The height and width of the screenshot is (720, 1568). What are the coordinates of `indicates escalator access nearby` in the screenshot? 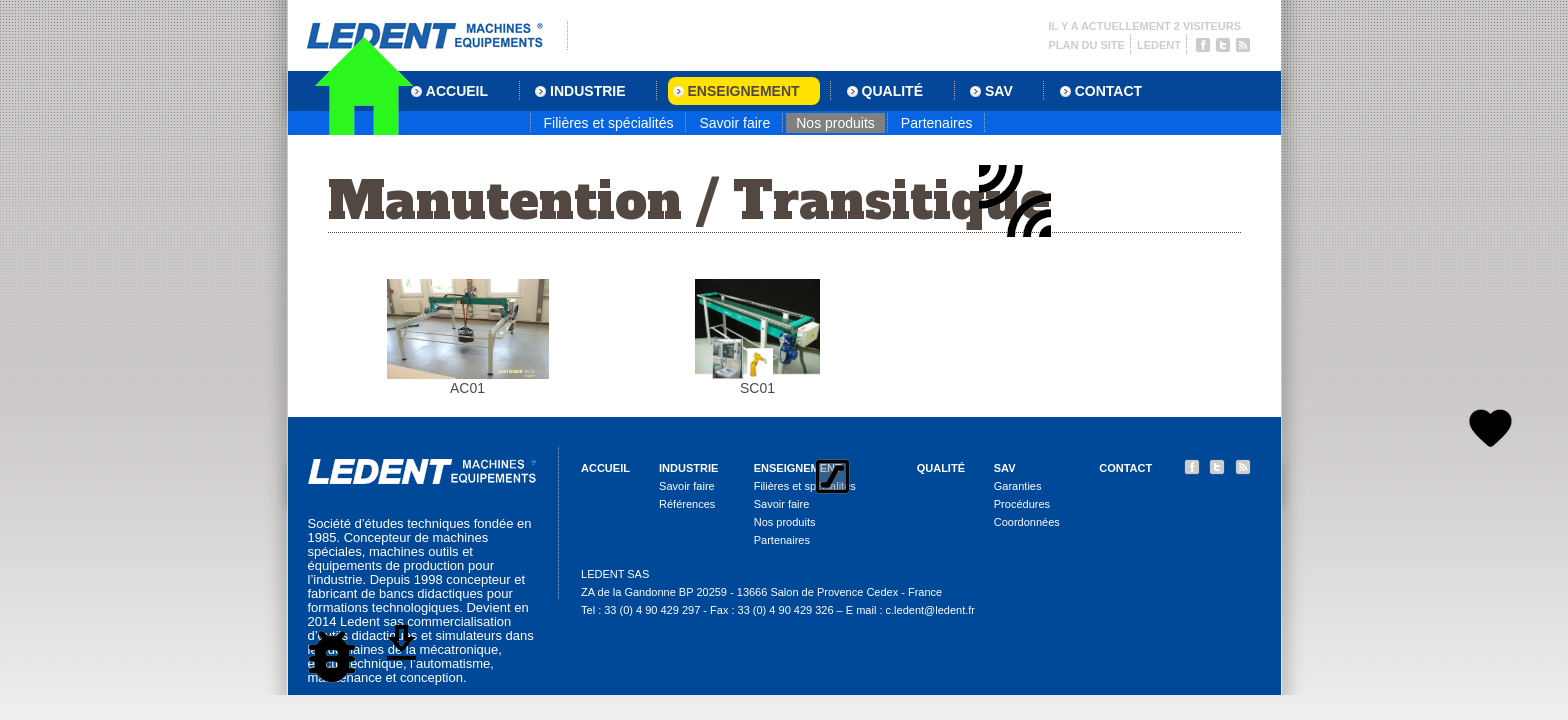 It's located at (832, 476).